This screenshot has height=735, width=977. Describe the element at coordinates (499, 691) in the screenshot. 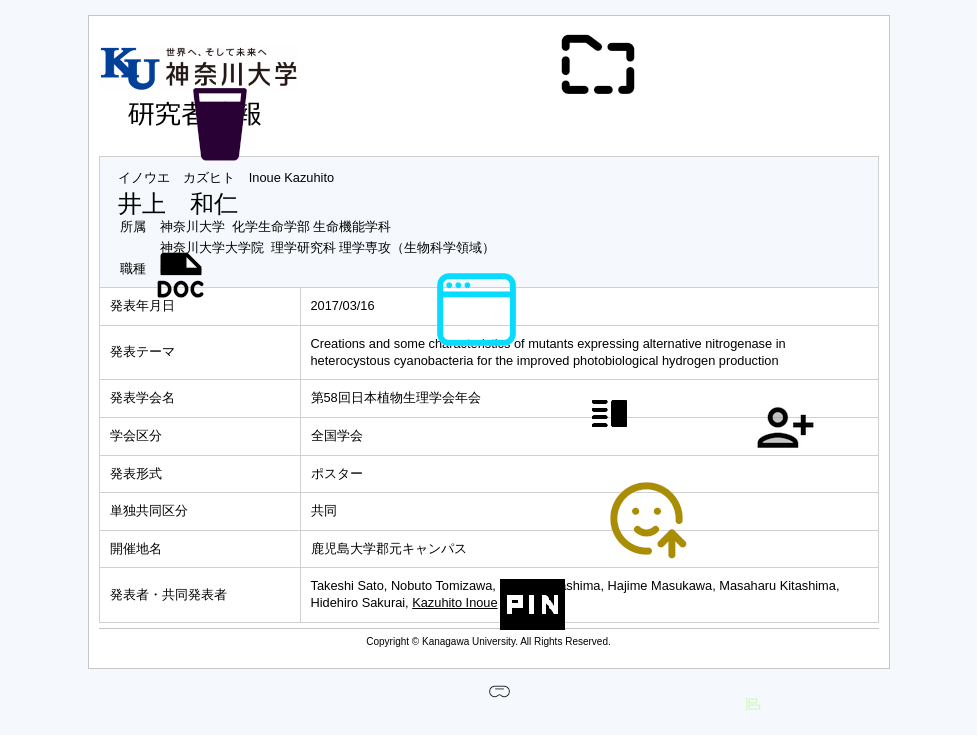

I see `access virtual reality or immersive mode` at that location.